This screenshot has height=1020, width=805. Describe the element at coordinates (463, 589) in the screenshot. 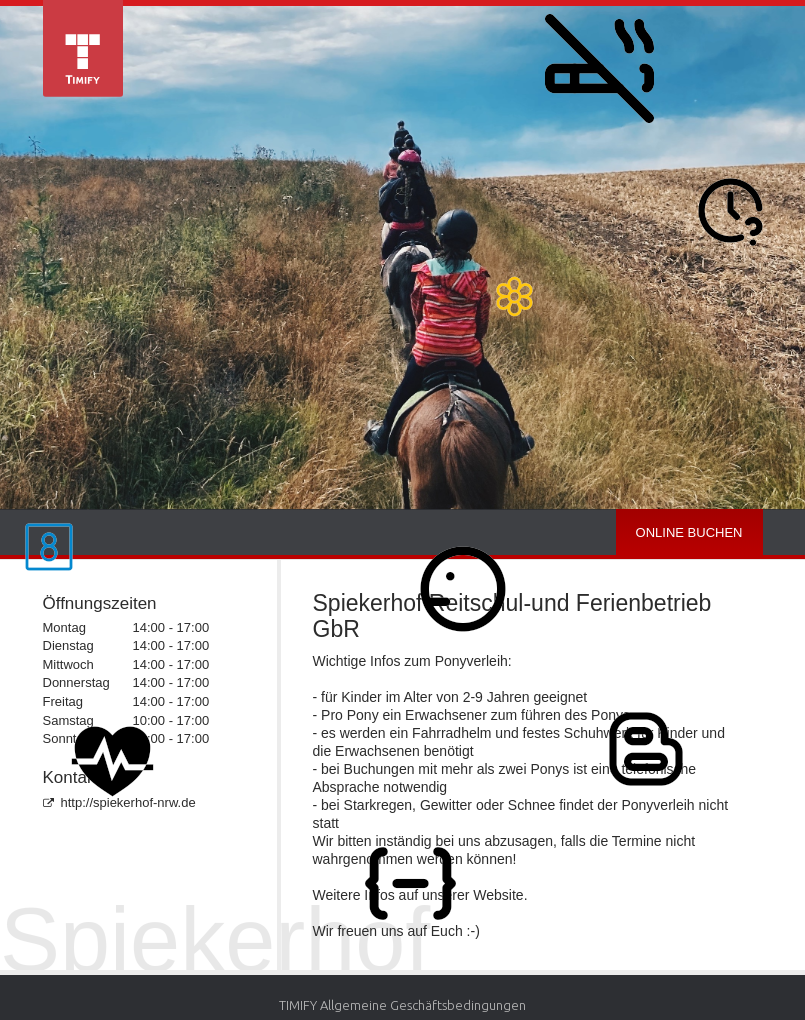

I see `emoji or reaction looking left` at that location.